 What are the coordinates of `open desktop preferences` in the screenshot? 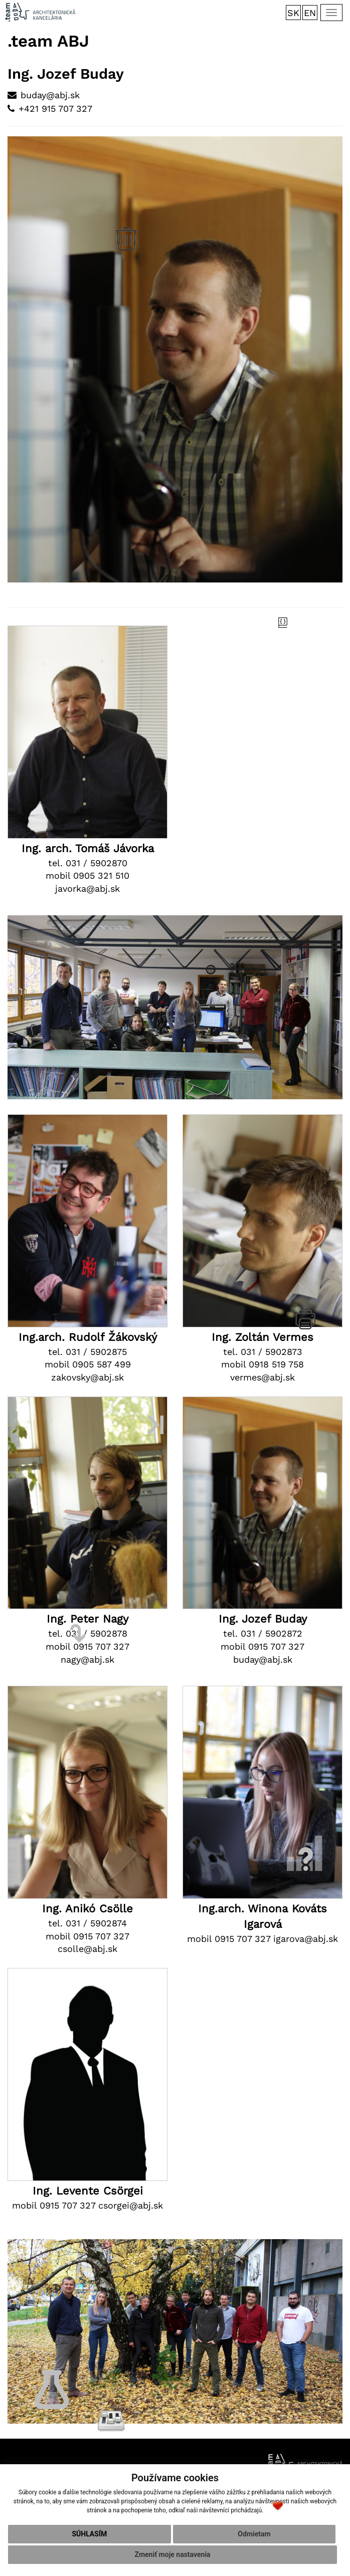 It's located at (111, 2420).